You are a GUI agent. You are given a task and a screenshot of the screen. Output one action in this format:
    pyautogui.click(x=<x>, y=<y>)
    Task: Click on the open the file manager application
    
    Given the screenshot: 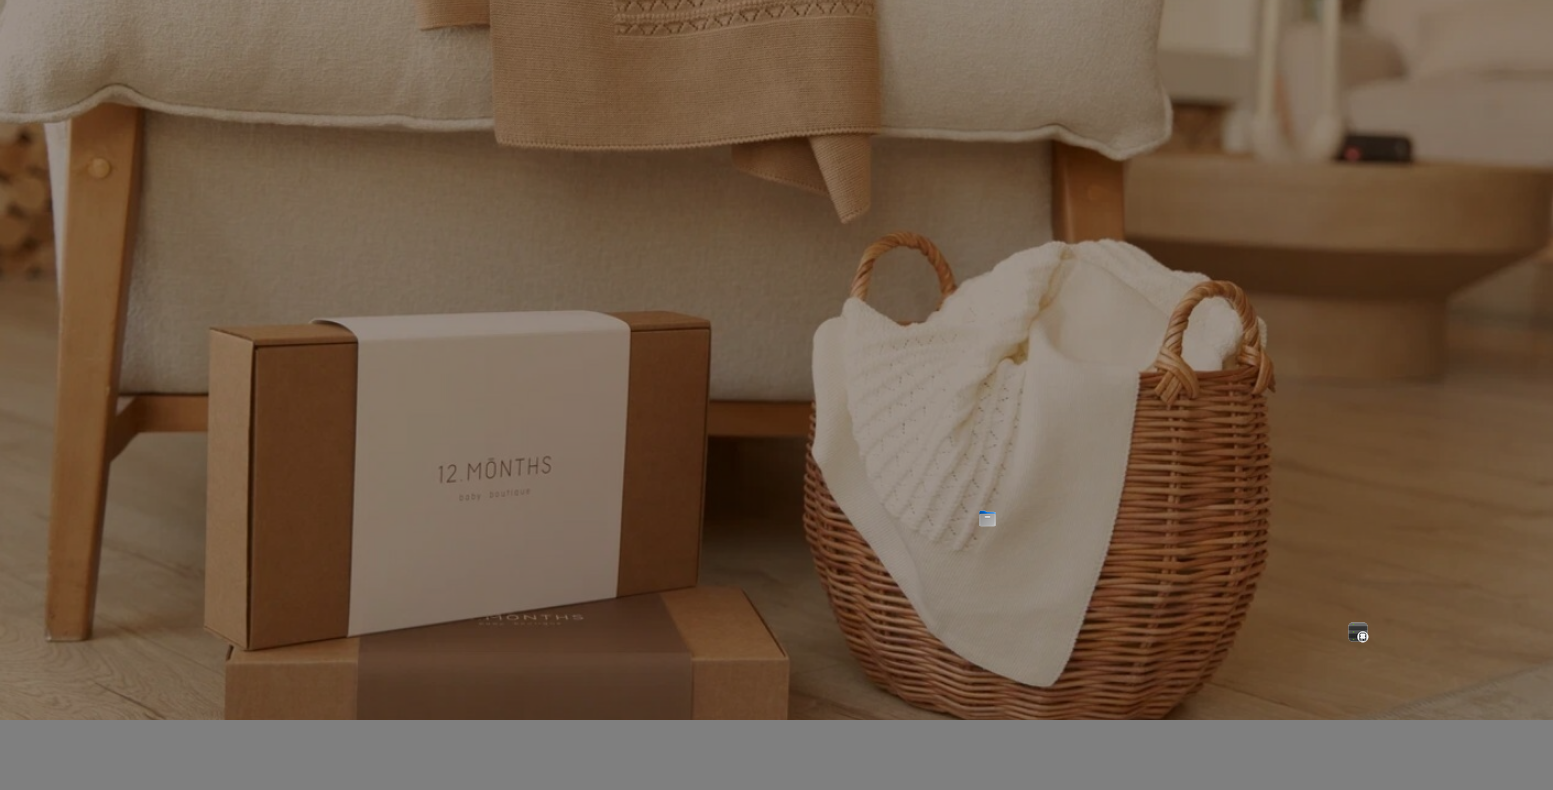 What is the action you would take?
    pyautogui.click(x=987, y=518)
    